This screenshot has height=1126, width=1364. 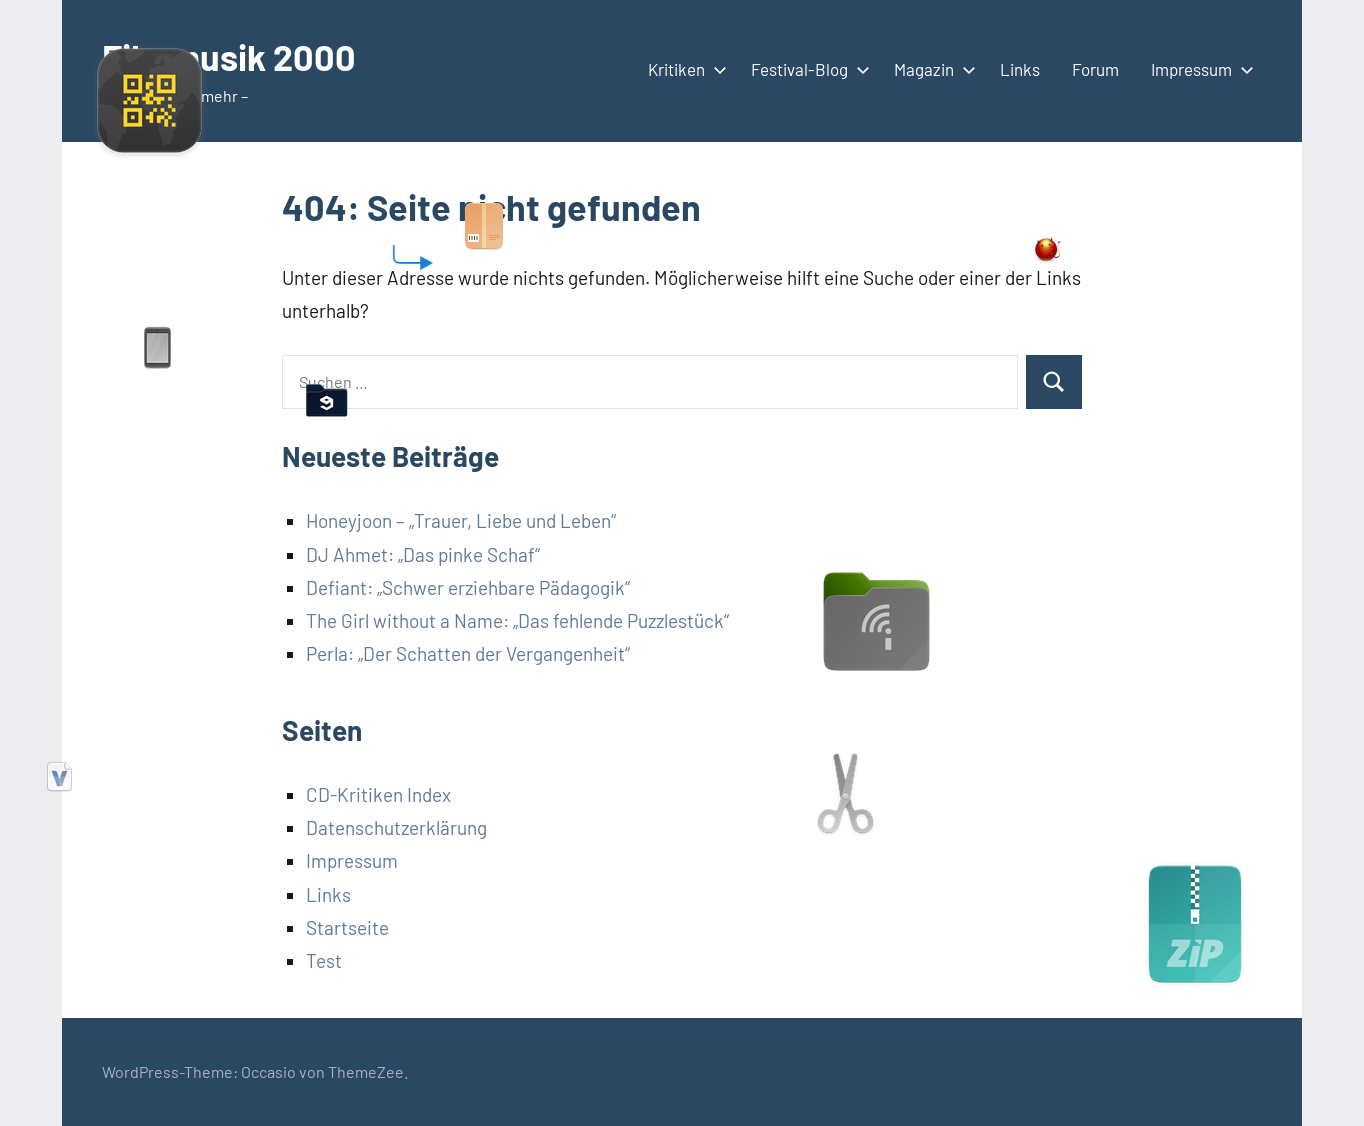 What do you see at coordinates (876, 621) in the screenshot?
I see `open insync cloud sync folder` at bounding box center [876, 621].